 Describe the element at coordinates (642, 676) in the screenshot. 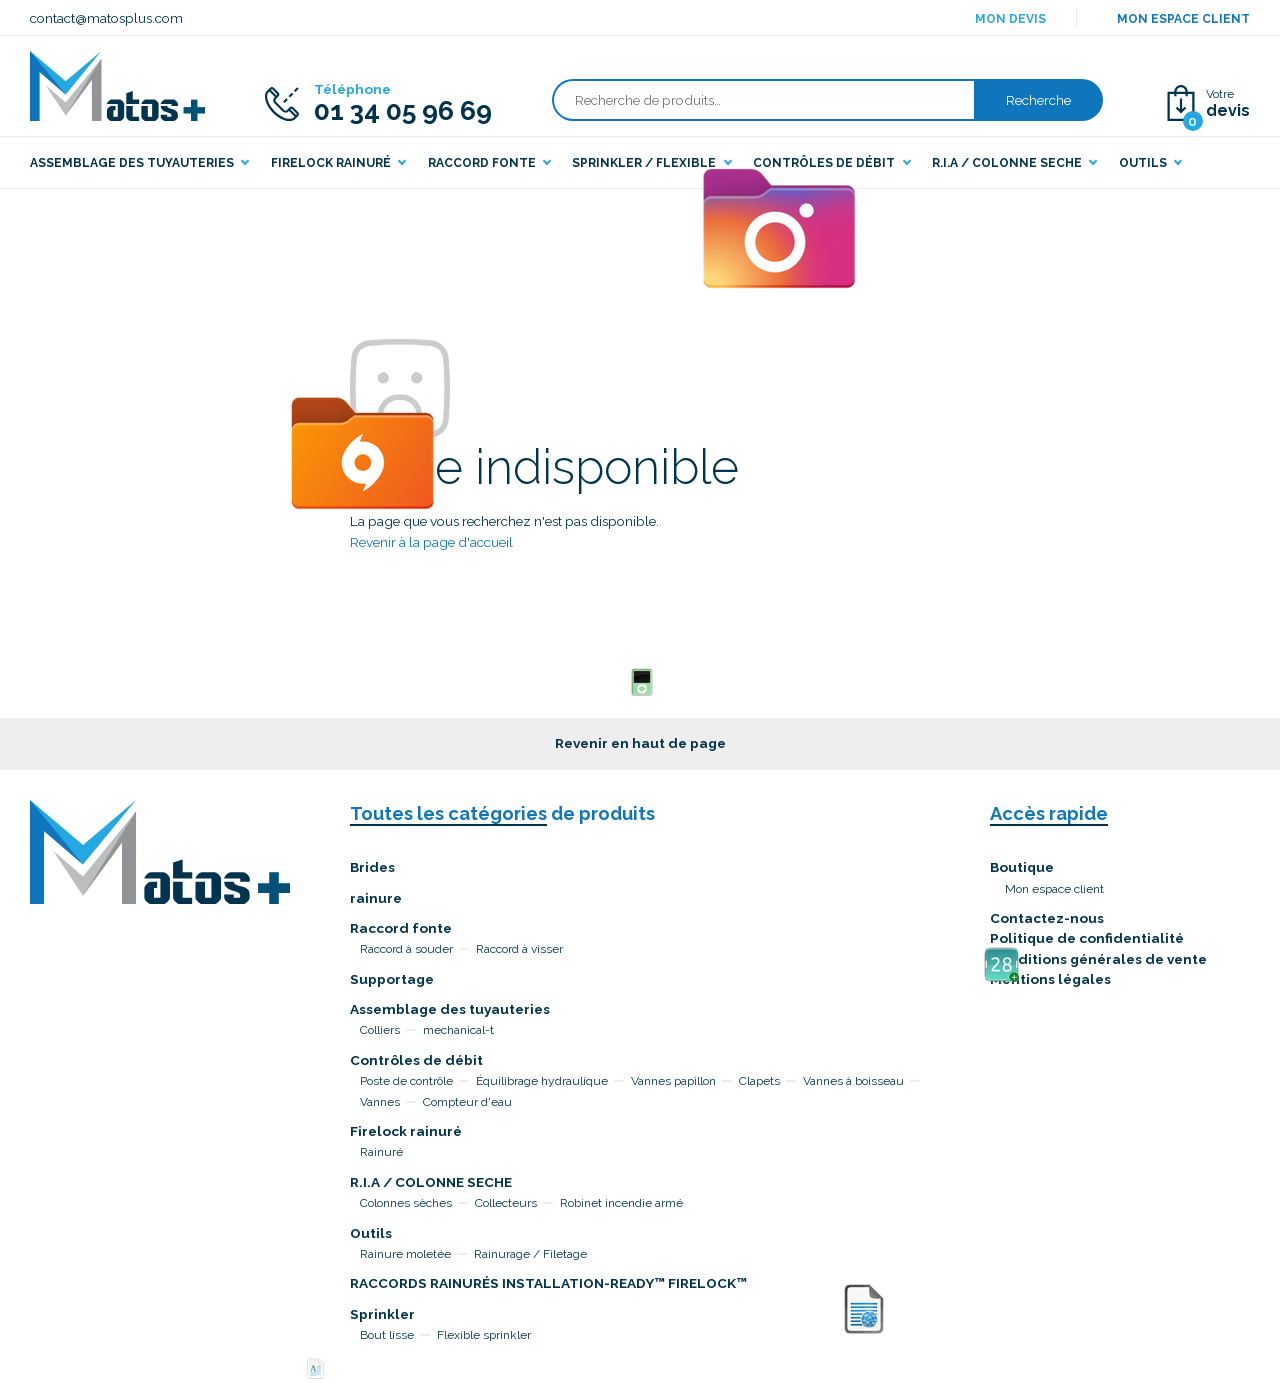

I see `iPod nano device in green` at that location.